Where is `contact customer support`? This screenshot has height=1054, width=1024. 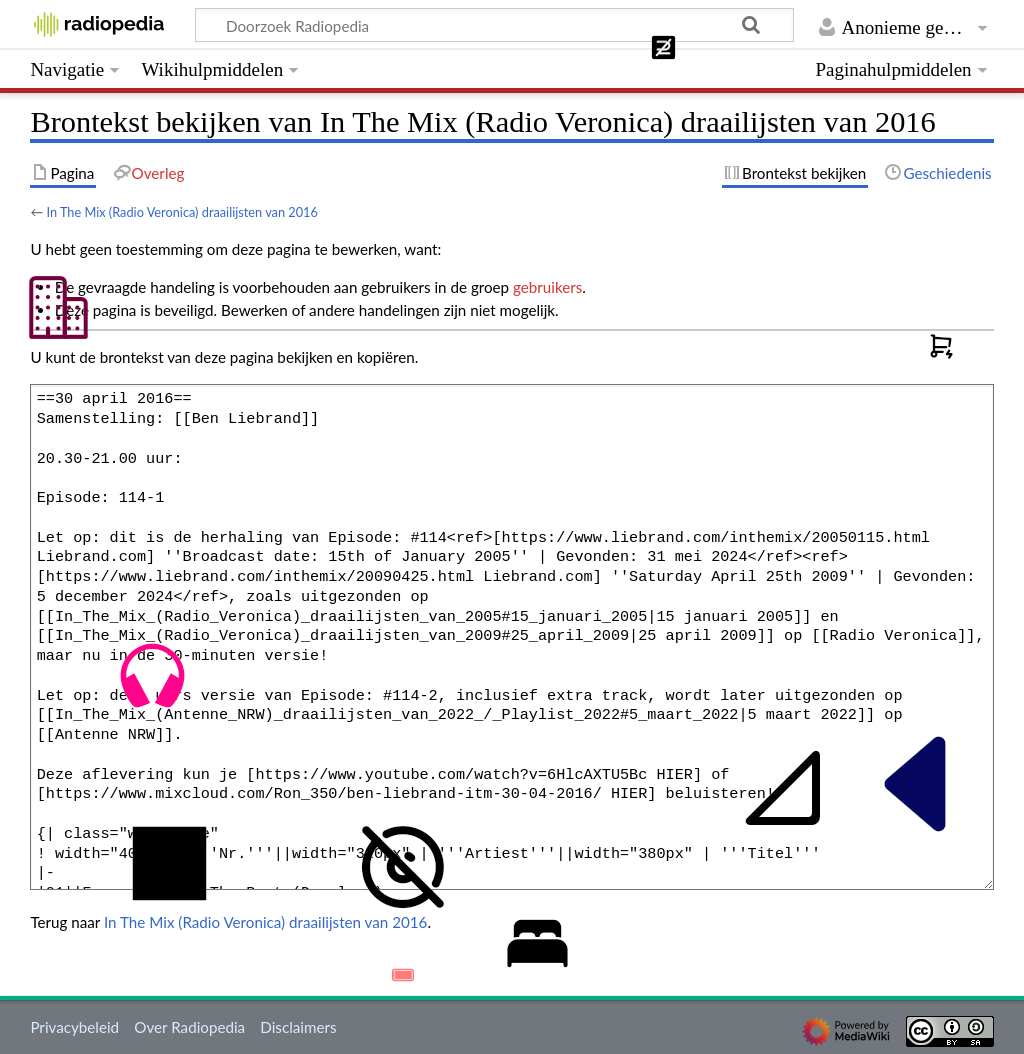
contact customer support is located at coordinates (152, 675).